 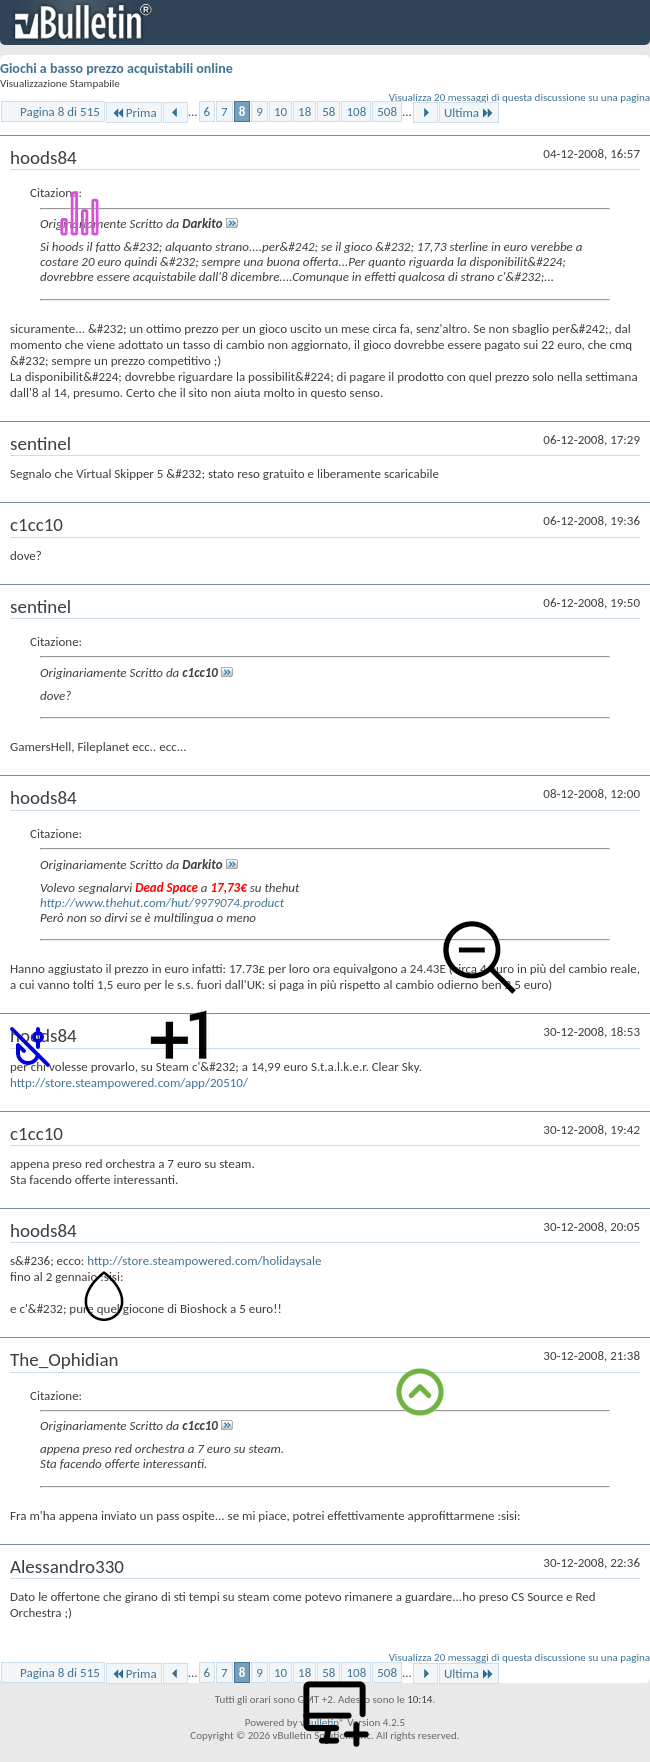 I want to click on view statistics and analytics, so click(x=79, y=213).